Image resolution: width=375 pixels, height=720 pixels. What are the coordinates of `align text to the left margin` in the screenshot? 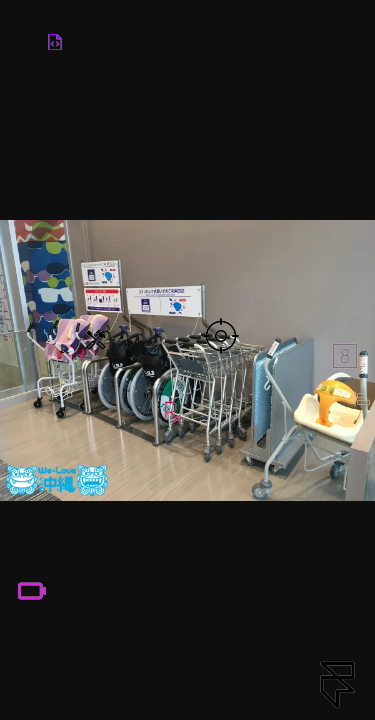 It's located at (362, 399).